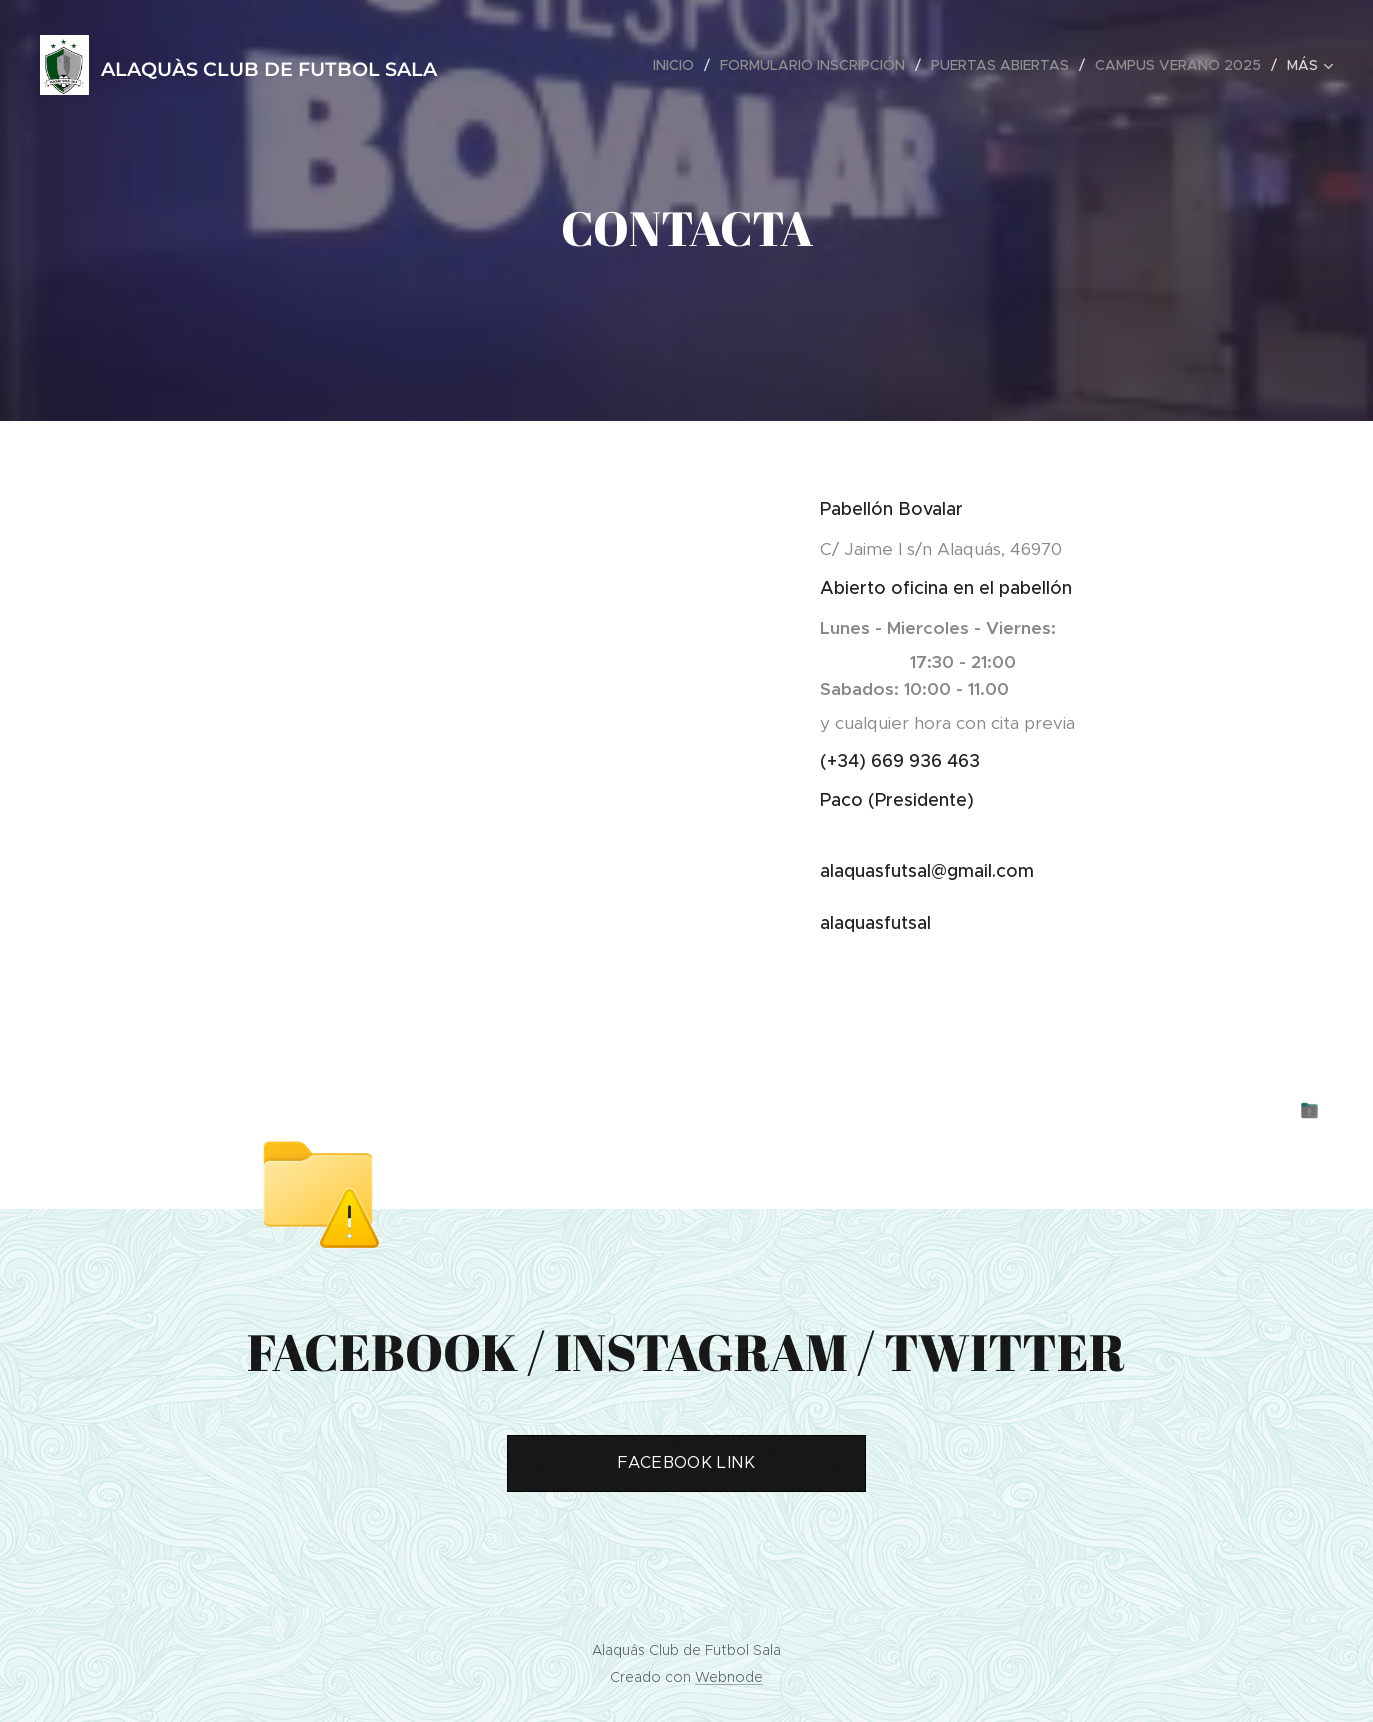 The height and width of the screenshot is (1722, 1373). Describe the element at coordinates (1309, 1110) in the screenshot. I see `open your downloads folder` at that location.